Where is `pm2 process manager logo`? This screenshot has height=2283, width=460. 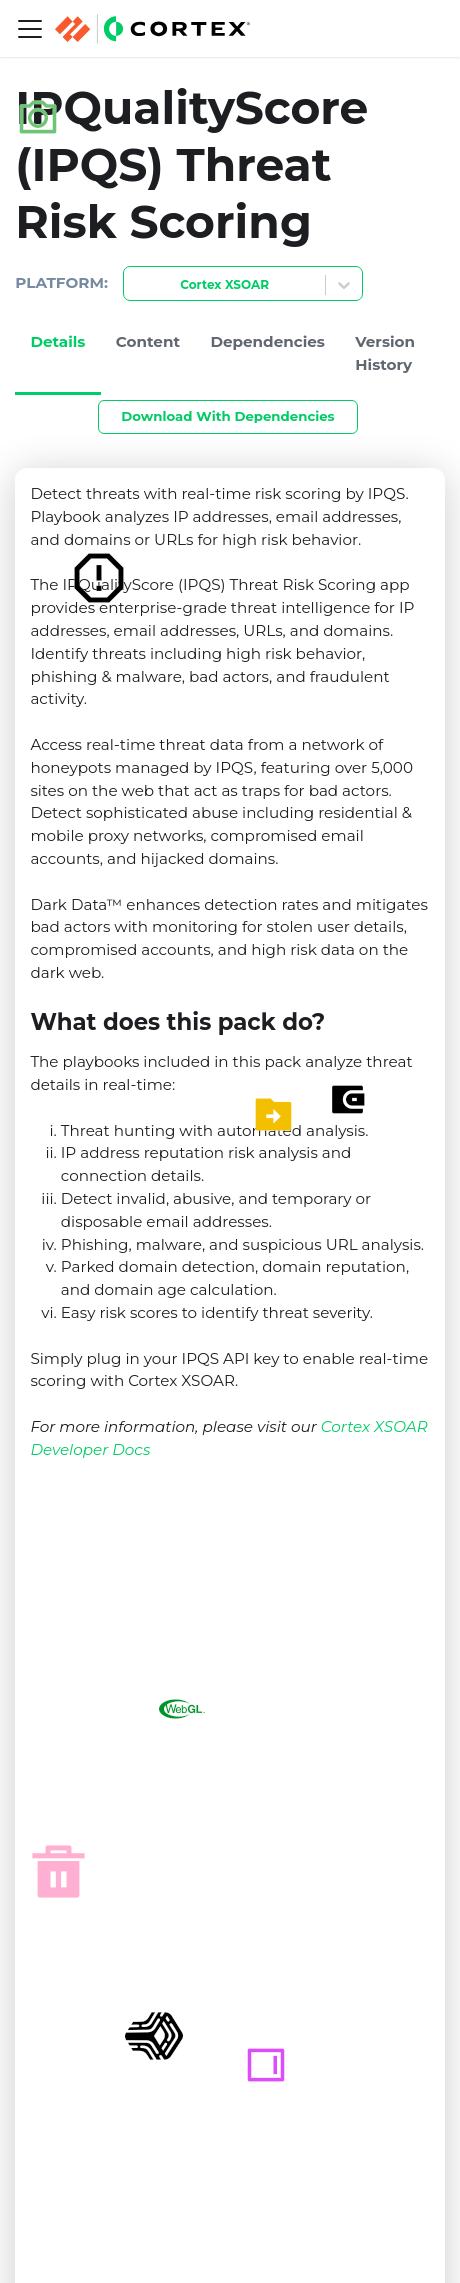 pm2 process manager logo is located at coordinates (154, 2036).